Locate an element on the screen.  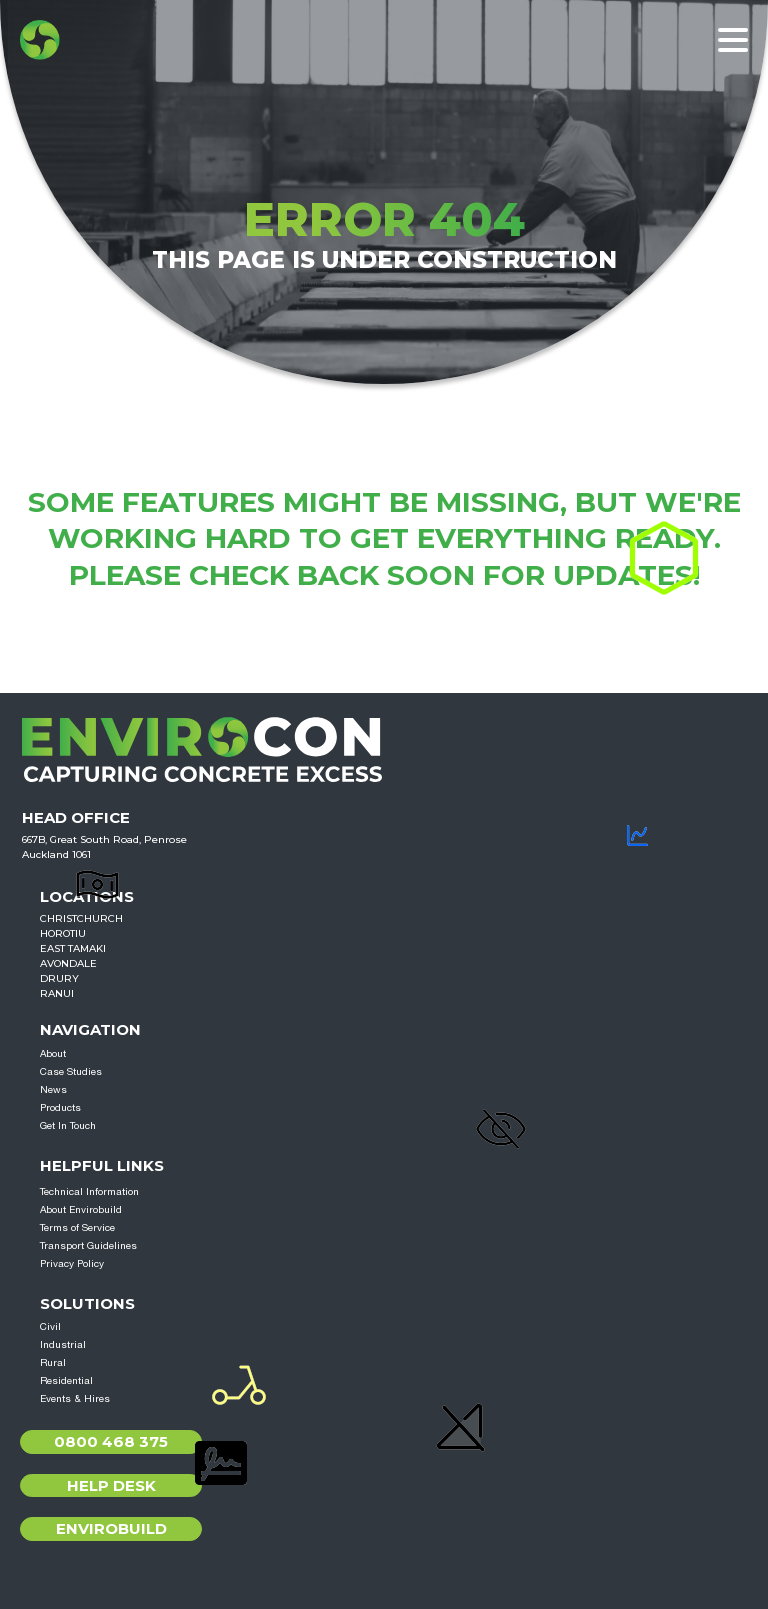
select scooter as transportation mode is located at coordinates (239, 1387).